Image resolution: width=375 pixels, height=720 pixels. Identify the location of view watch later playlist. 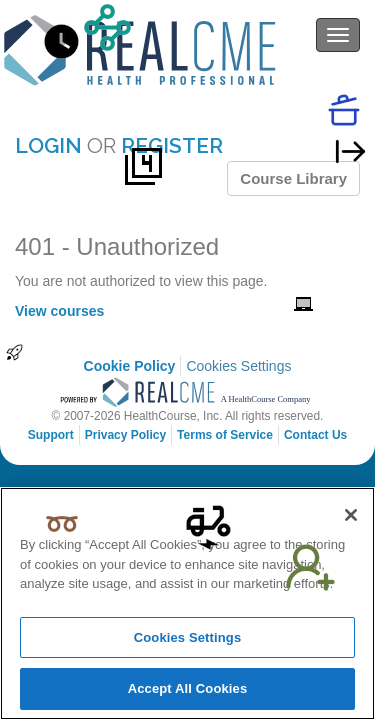
(61, 41).